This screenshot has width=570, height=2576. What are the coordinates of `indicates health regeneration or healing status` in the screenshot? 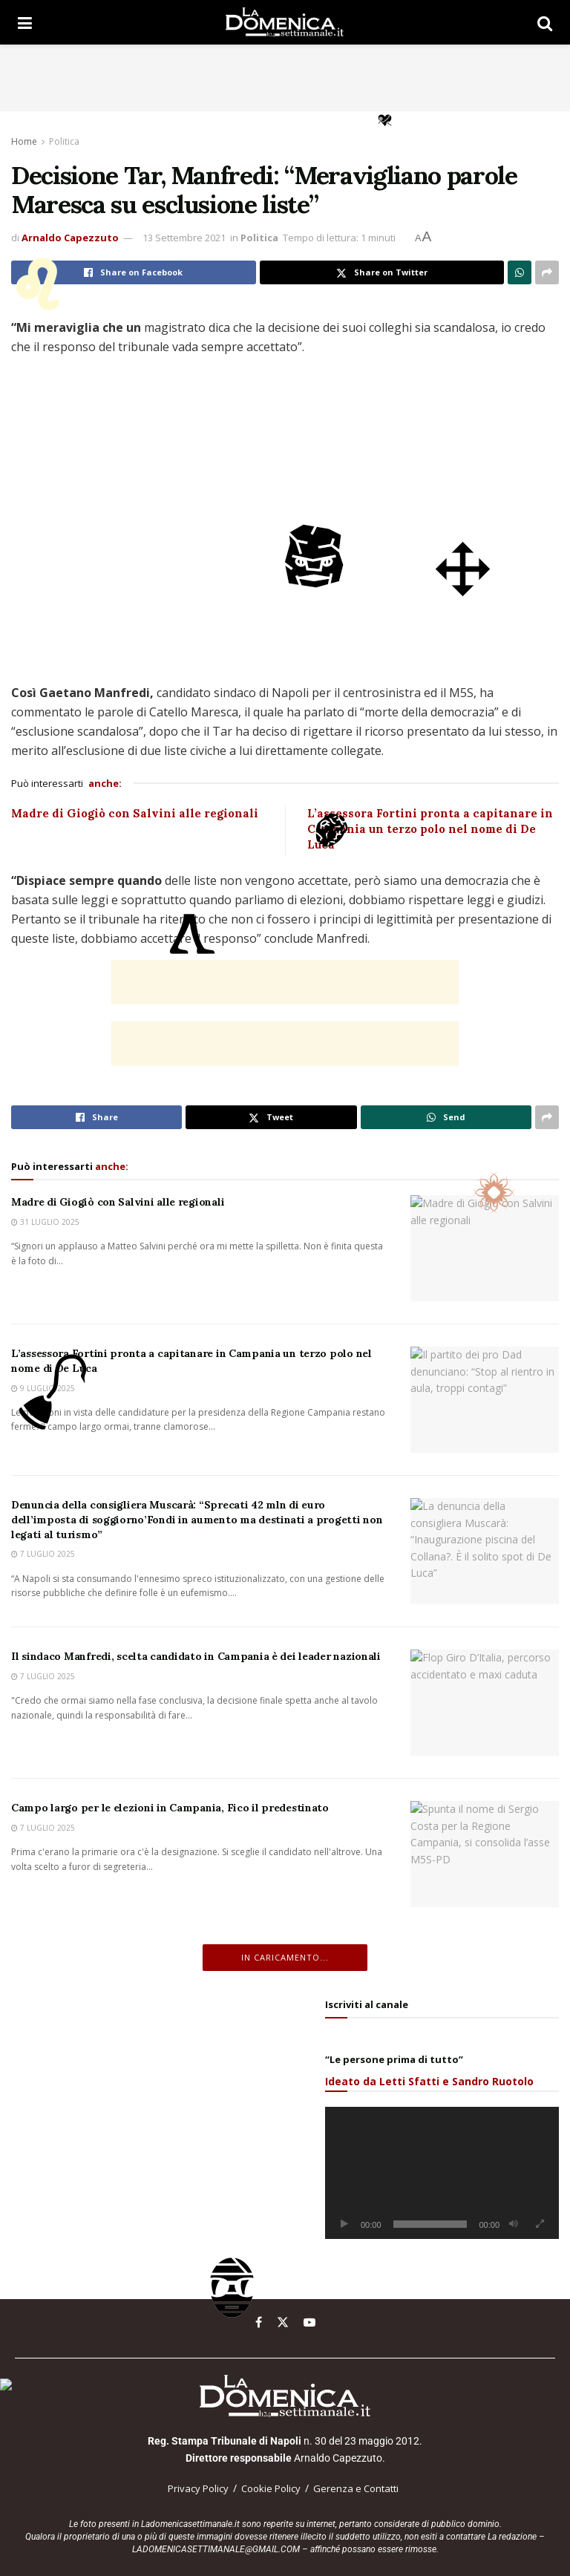 It's located at (384, 120).